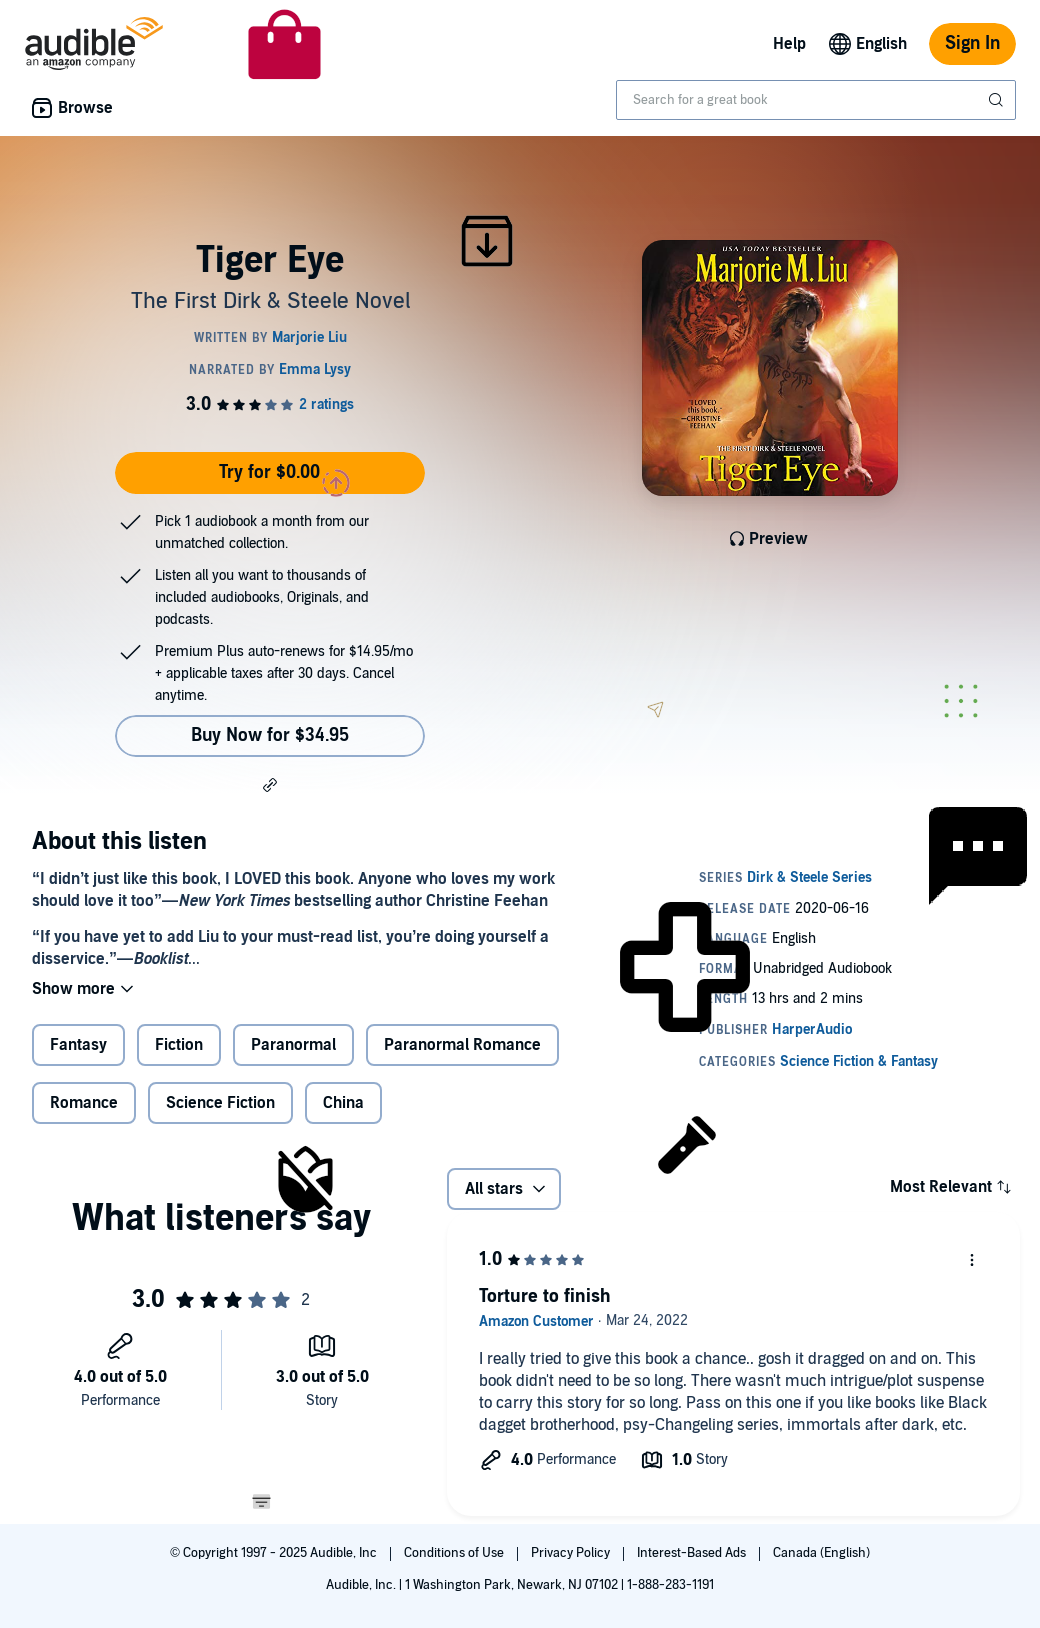  What do you see at coordinates (487, 241) in the screenshot?
I see `download to storage or archive` at bounding box center [487, 241].